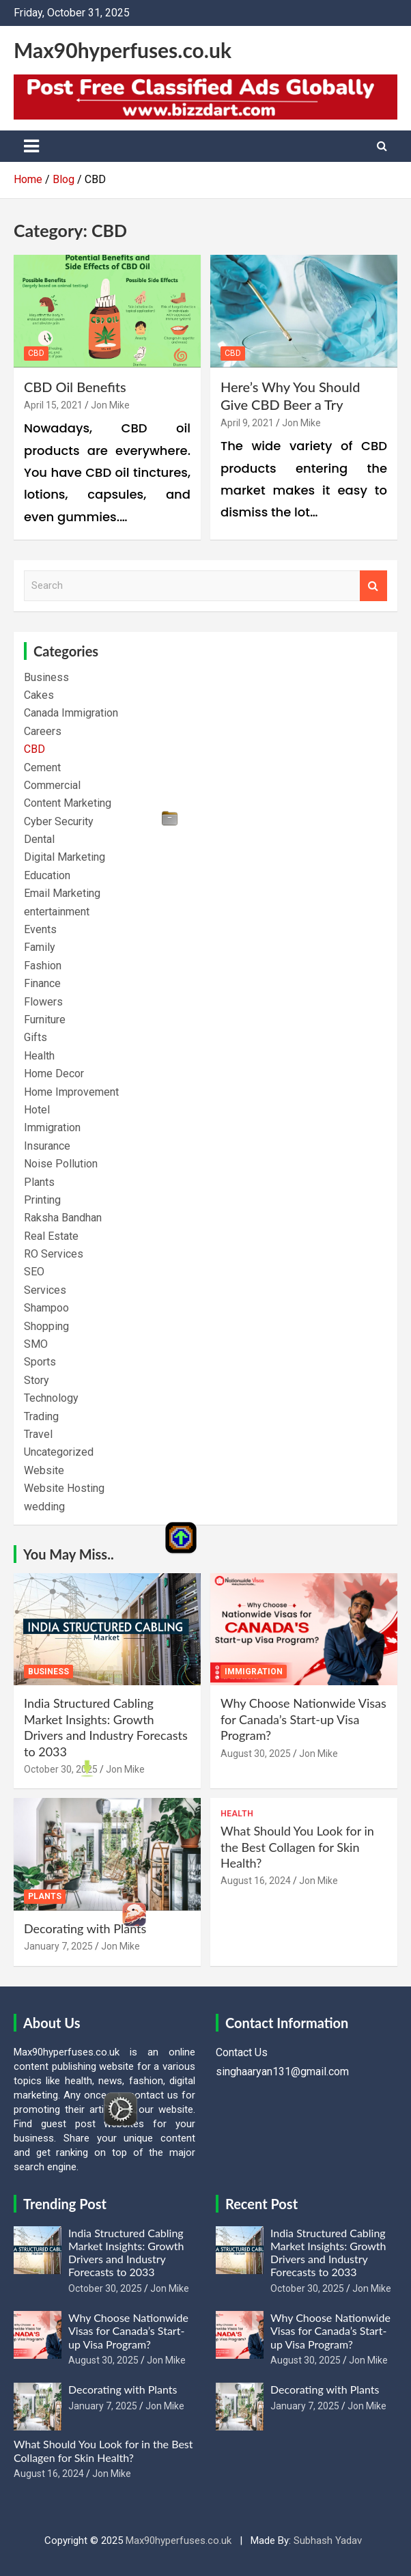 The image size is (411, 2576). I want to click on launch the AAAAXY puzzle game, so click(181, 1538).